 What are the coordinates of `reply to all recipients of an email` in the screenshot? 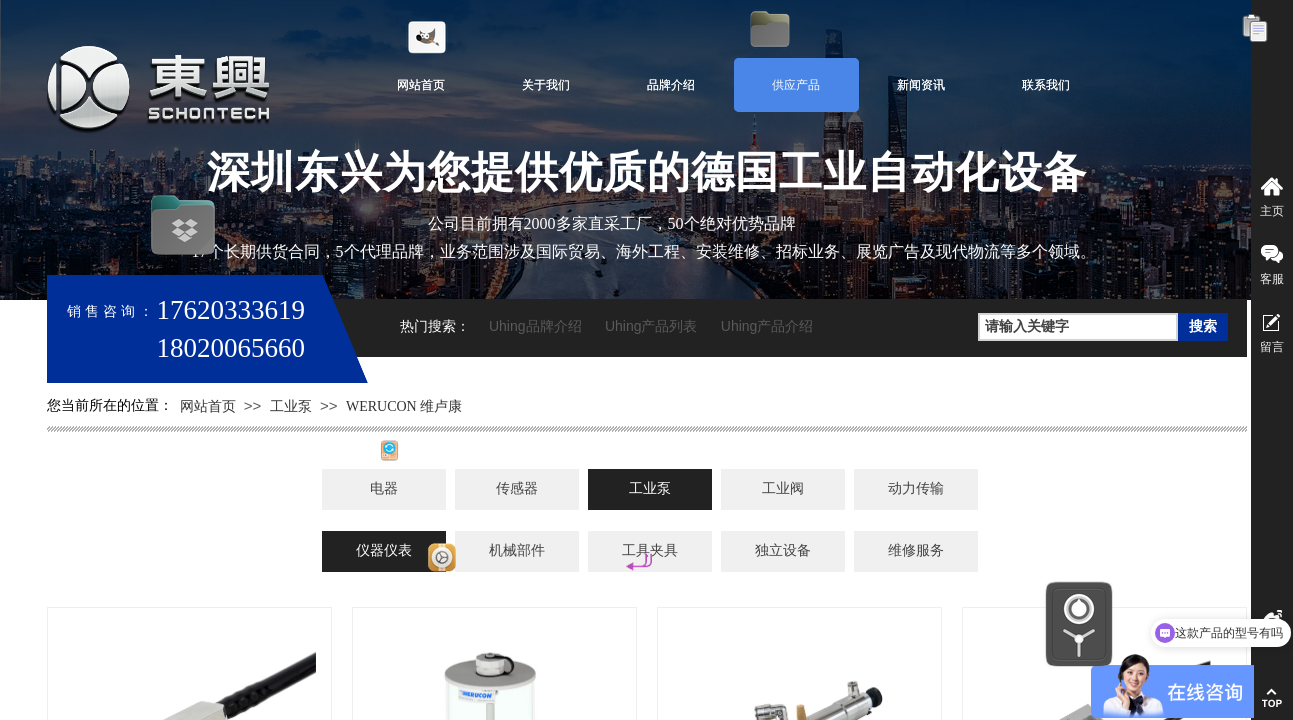 It's located at (638, 560).